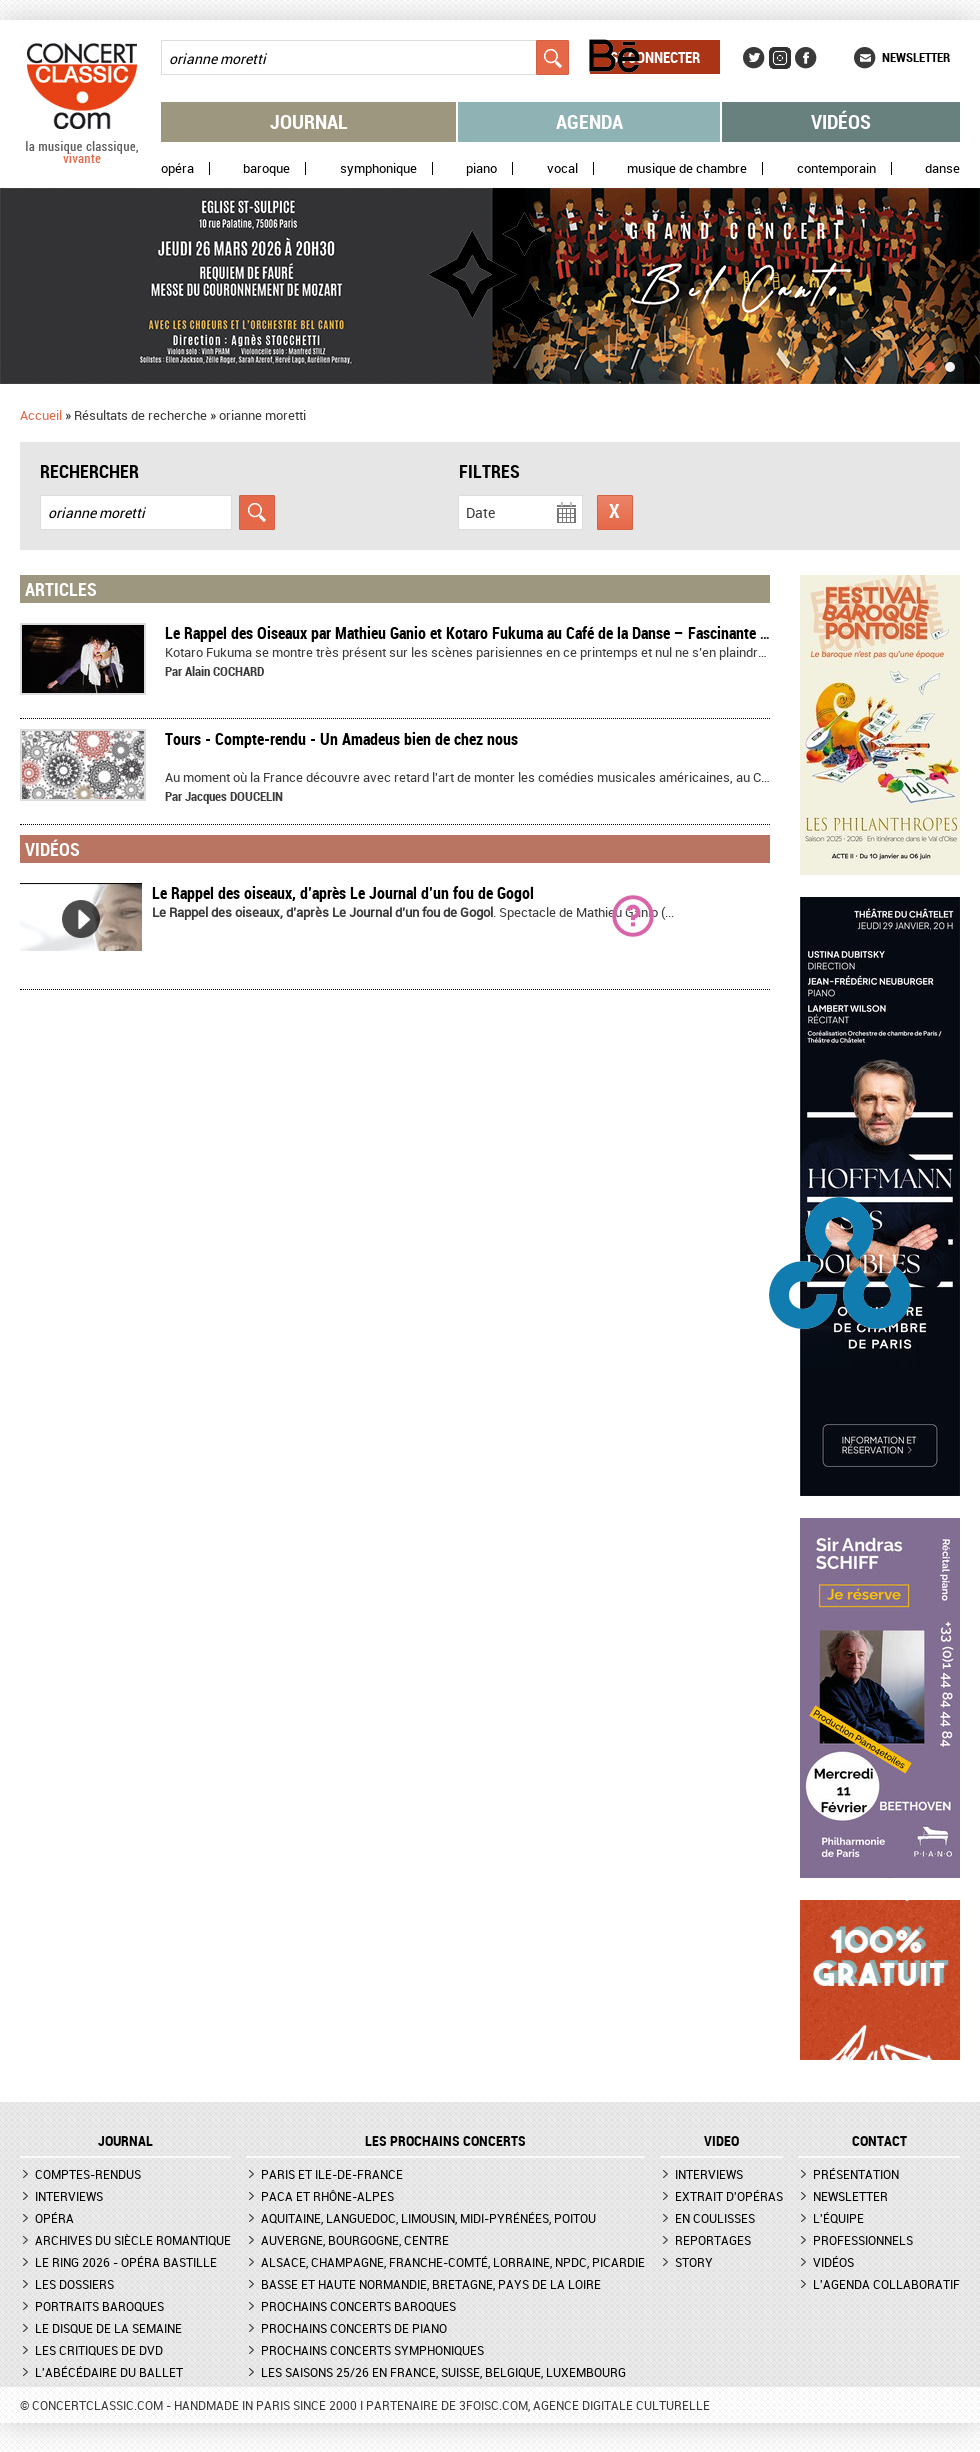 Image resolution: width=980 pixels, height=2452 pixels. I want to click on indicates AI-generated or enhanced content, so click(495, 274).